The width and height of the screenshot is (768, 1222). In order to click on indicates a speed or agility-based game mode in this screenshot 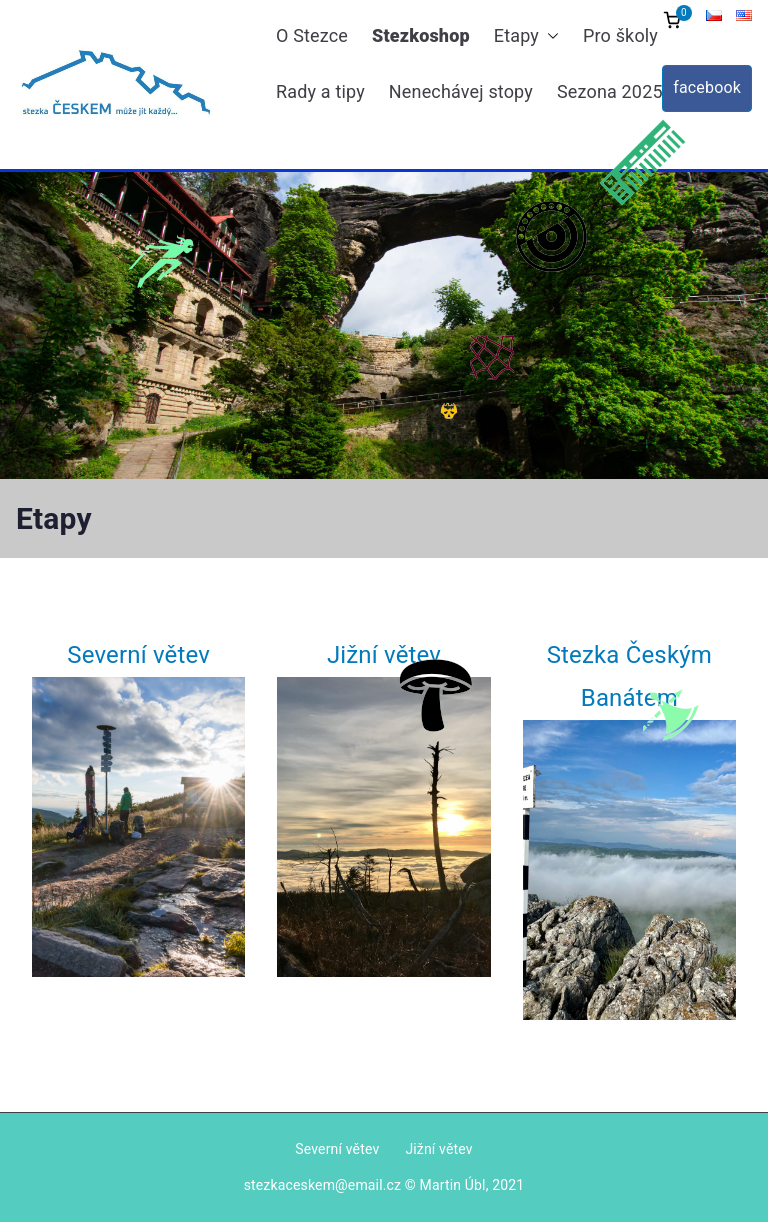, I will do `click(161, 262)`.